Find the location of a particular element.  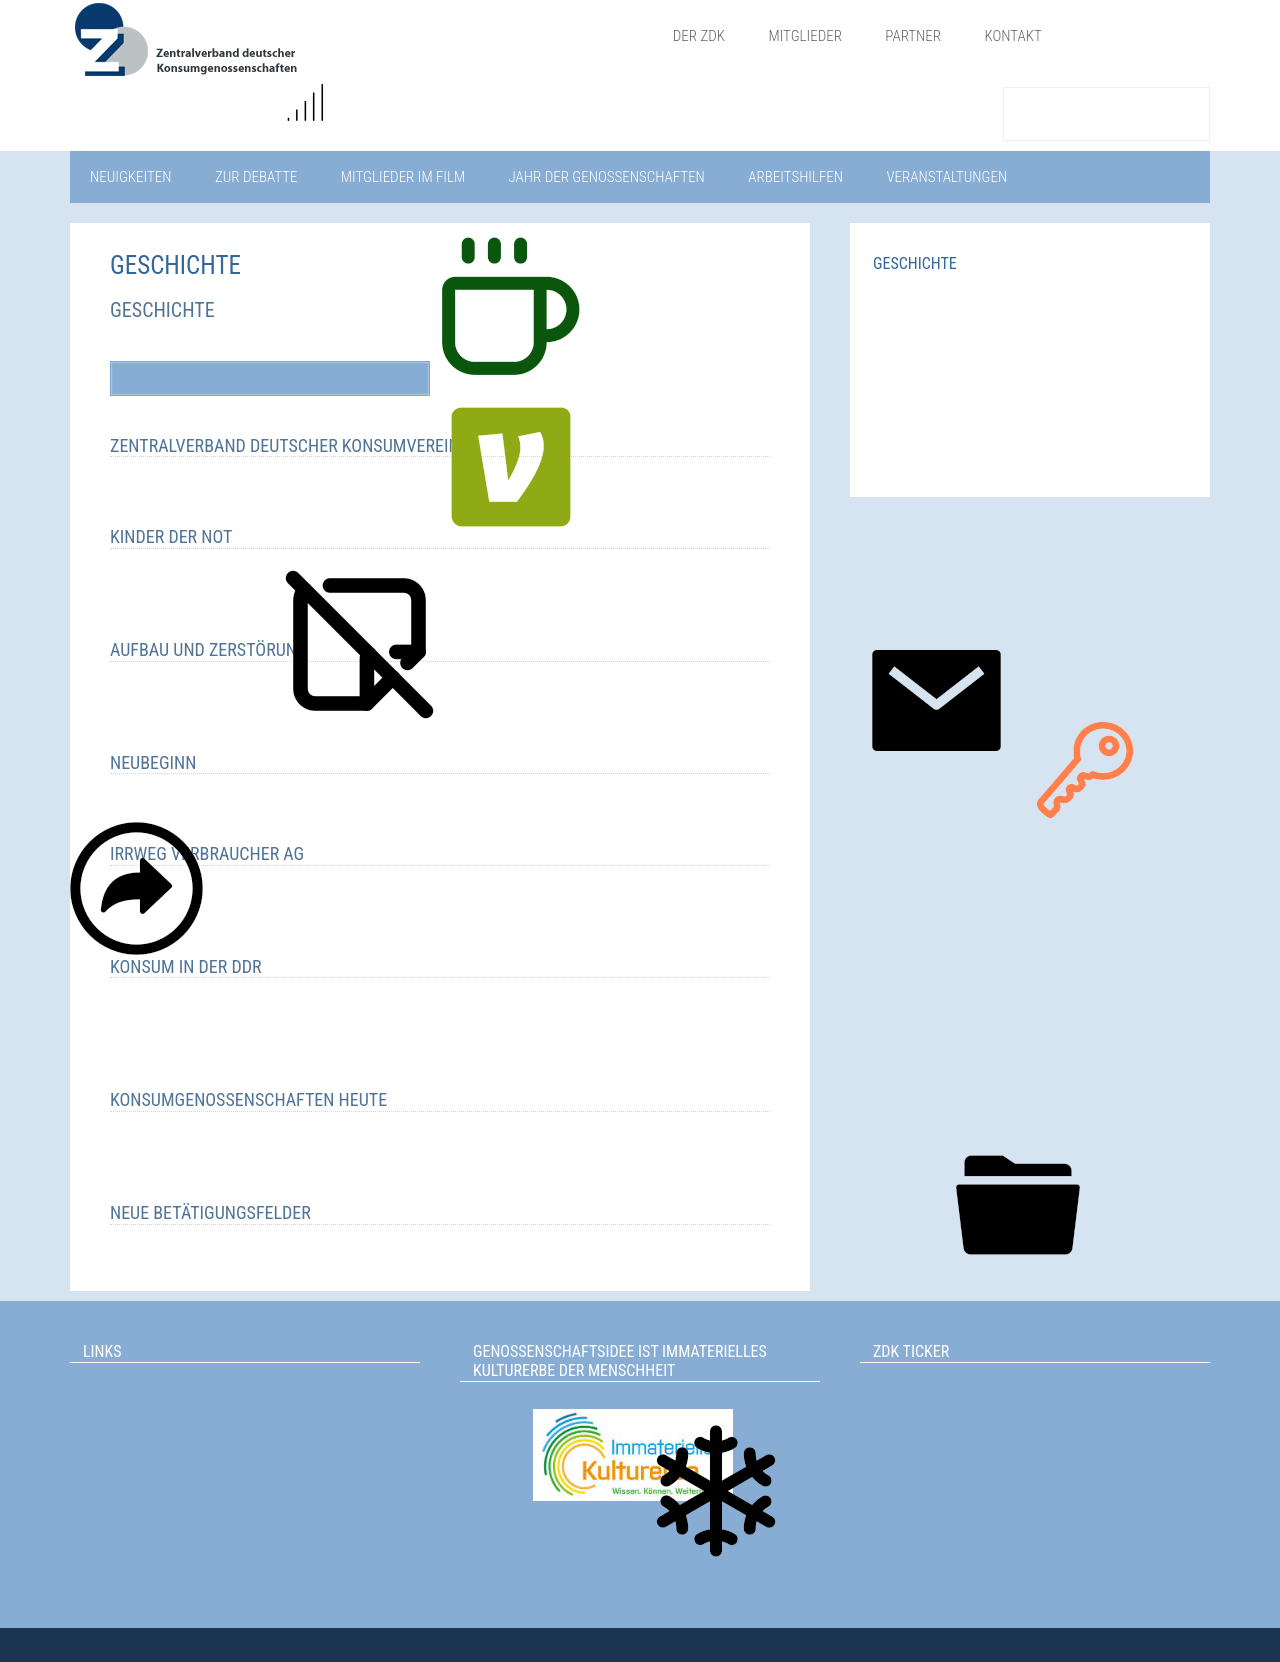

open Venmo app is located at coordinates (511, 467).